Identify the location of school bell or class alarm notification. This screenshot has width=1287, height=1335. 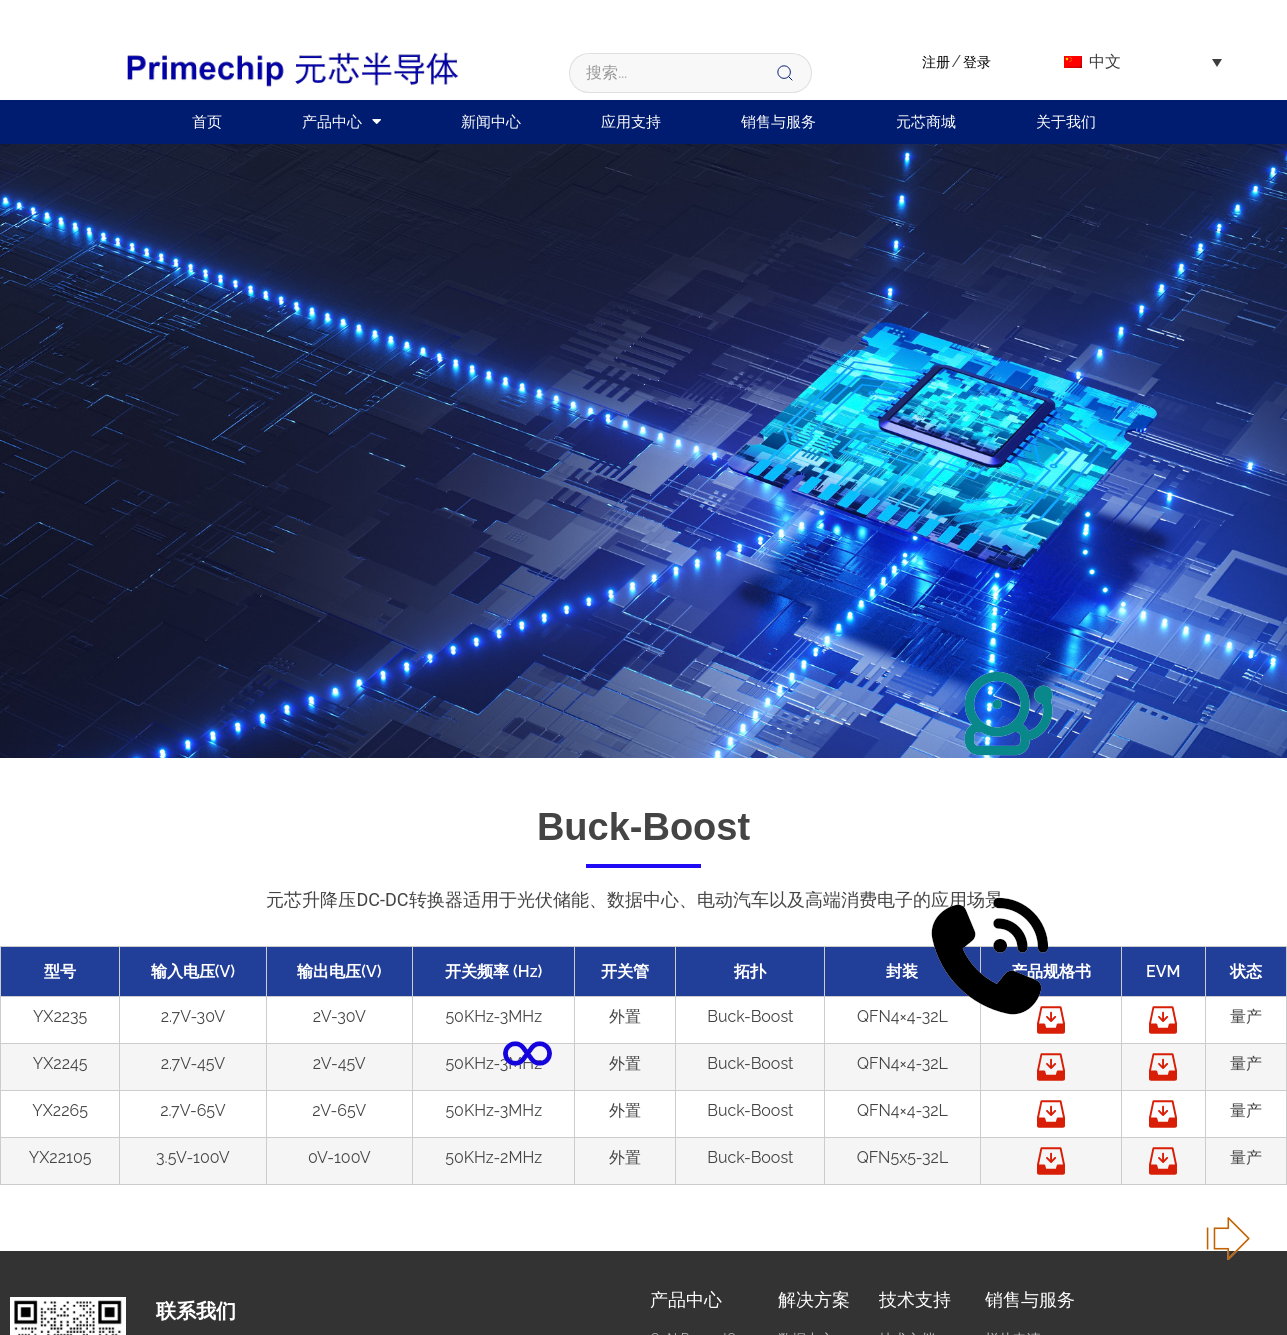
(1006, 713).